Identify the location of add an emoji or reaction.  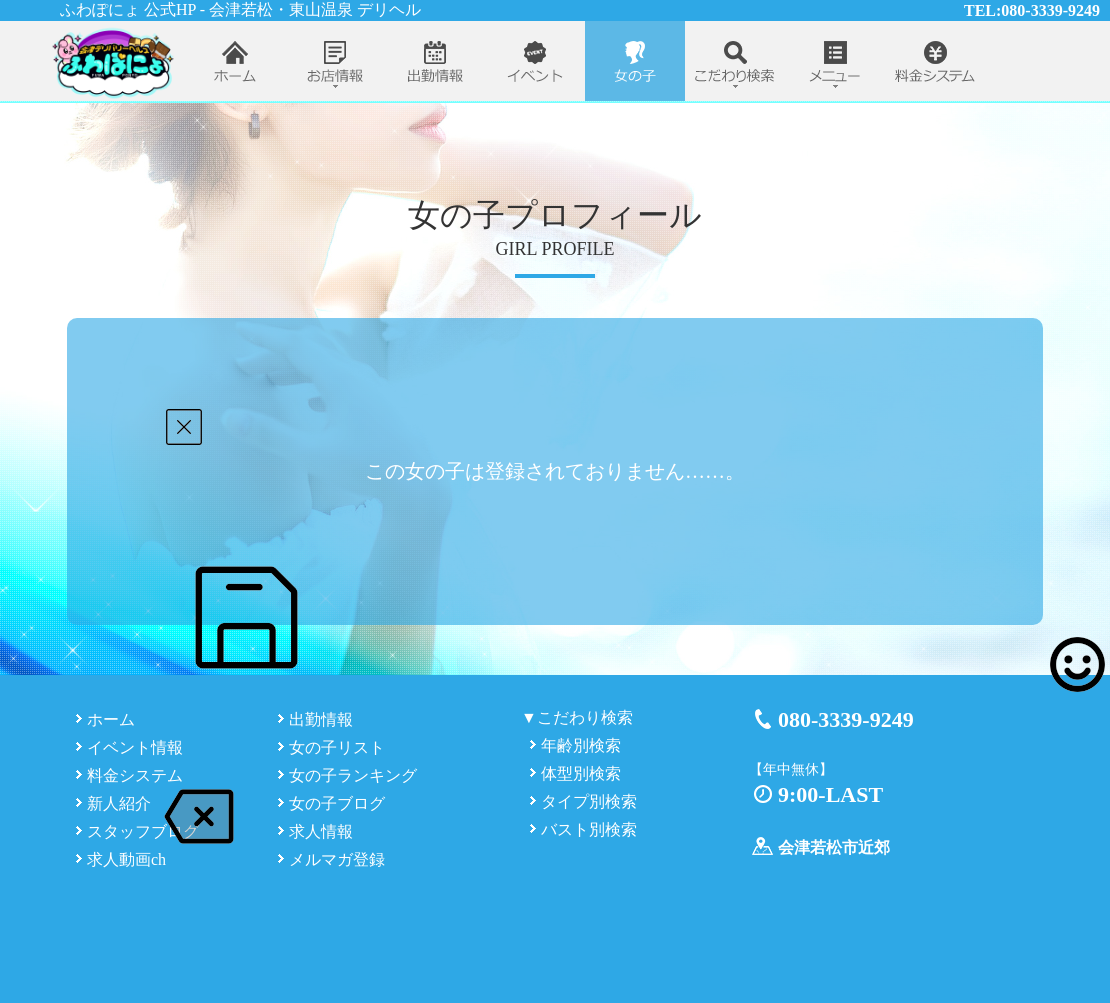
(1077, 664).